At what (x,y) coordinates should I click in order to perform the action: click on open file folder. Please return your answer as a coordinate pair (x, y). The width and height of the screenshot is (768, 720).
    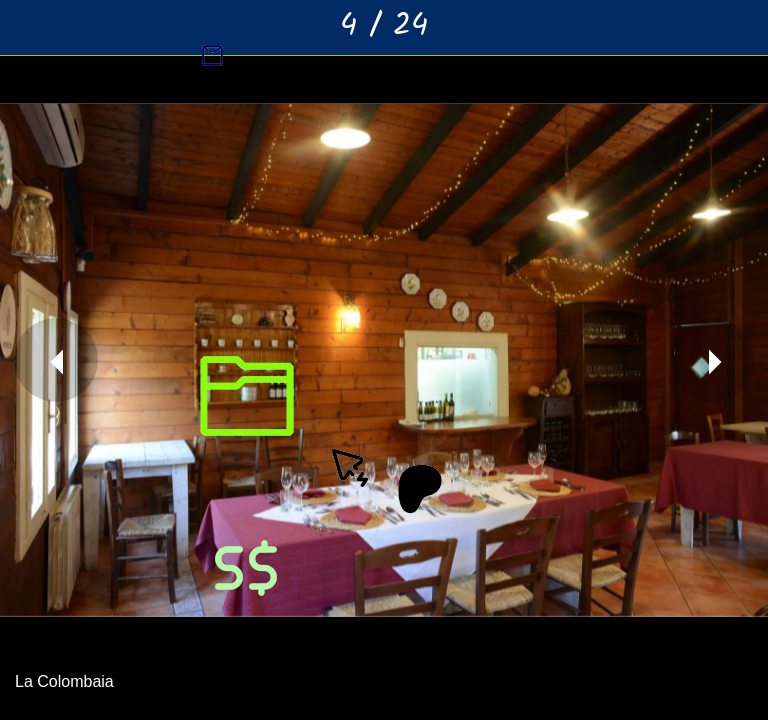
    Looking at the image, I should click on (247, 396).